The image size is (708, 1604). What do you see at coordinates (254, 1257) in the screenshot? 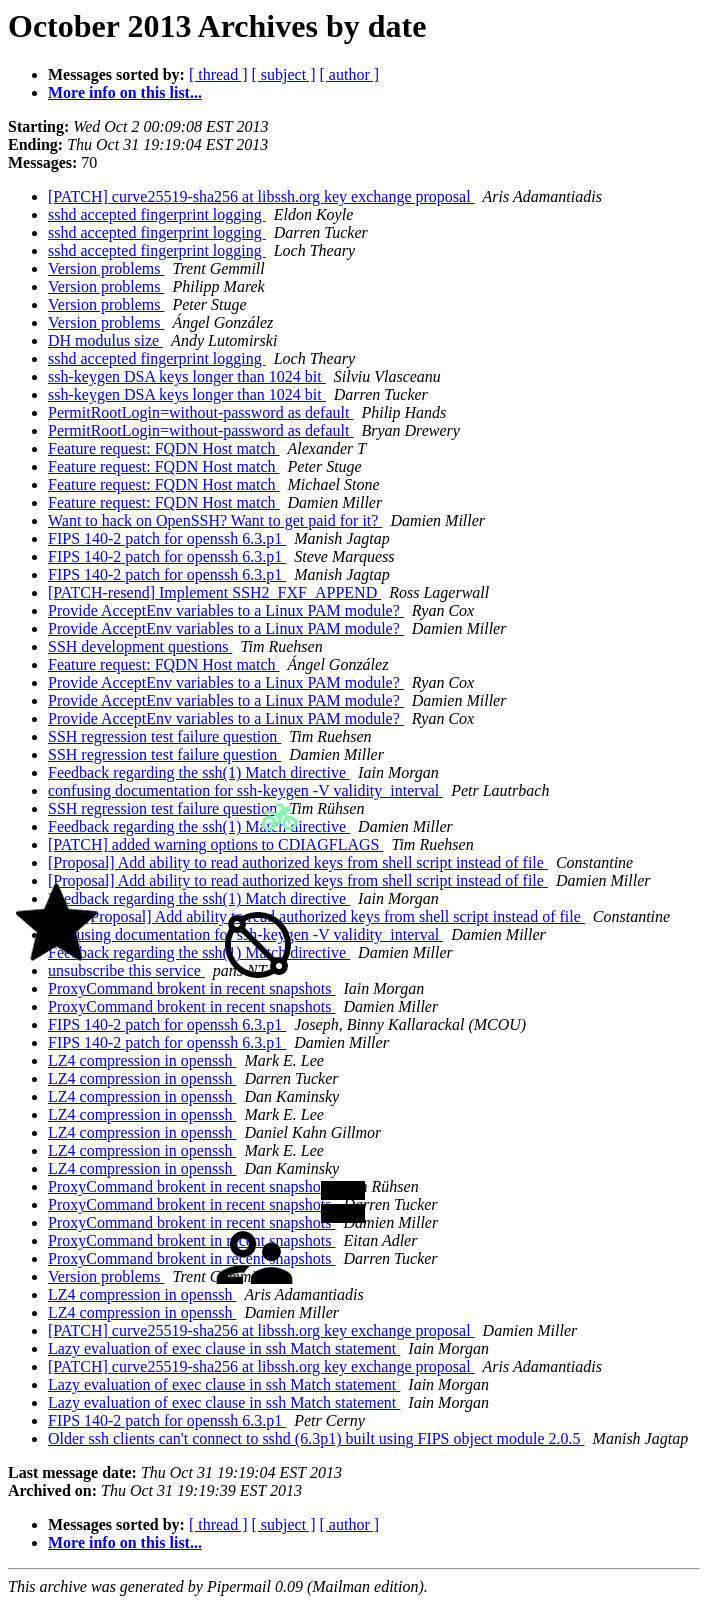
I see `manage team members or user accounts` at bounding box center [254, 1257].